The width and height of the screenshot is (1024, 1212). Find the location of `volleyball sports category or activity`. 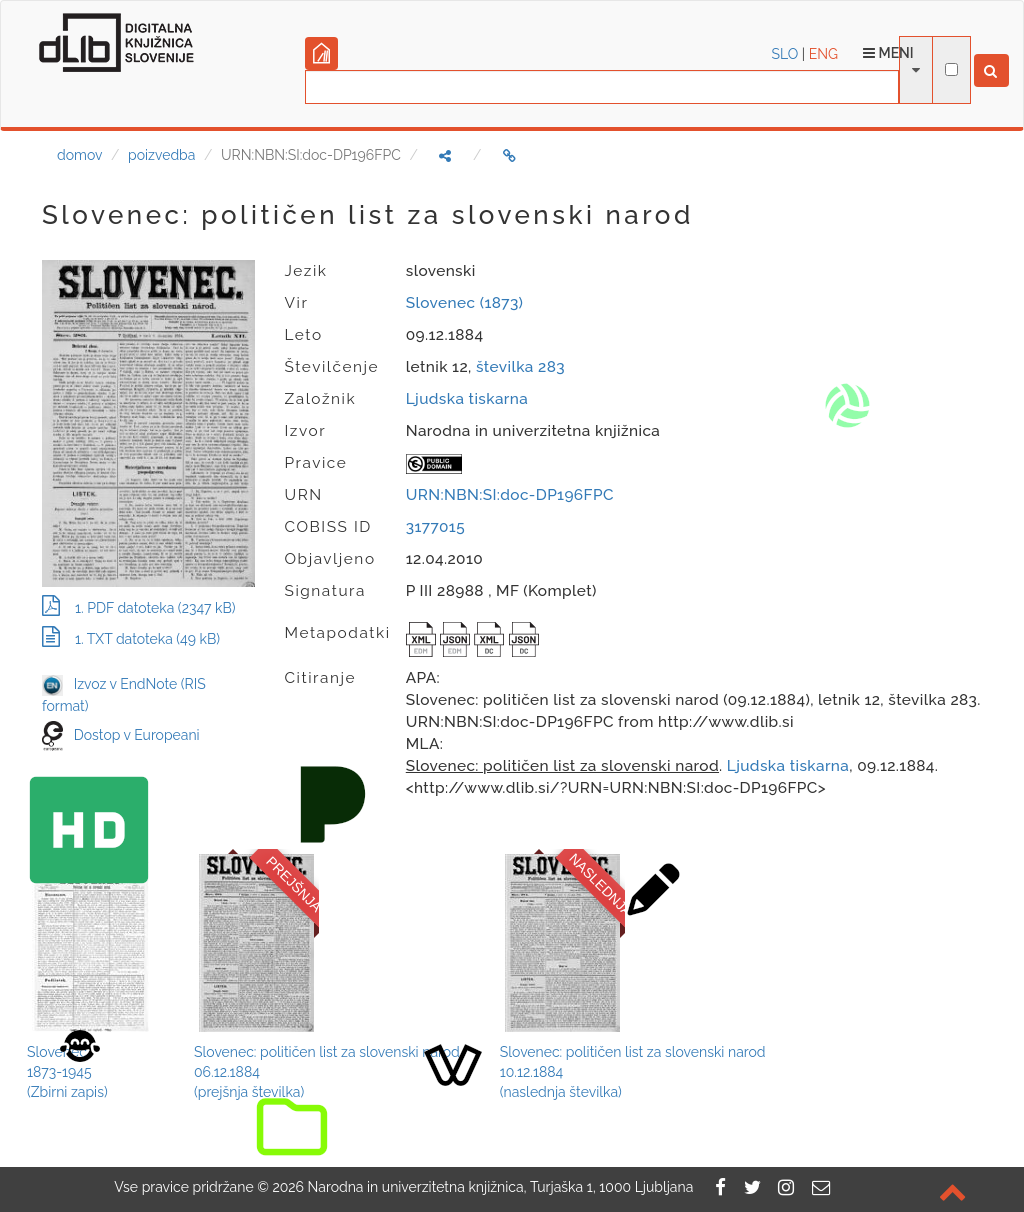

volleyball sports category or activity is located at coordinates (847, 405).